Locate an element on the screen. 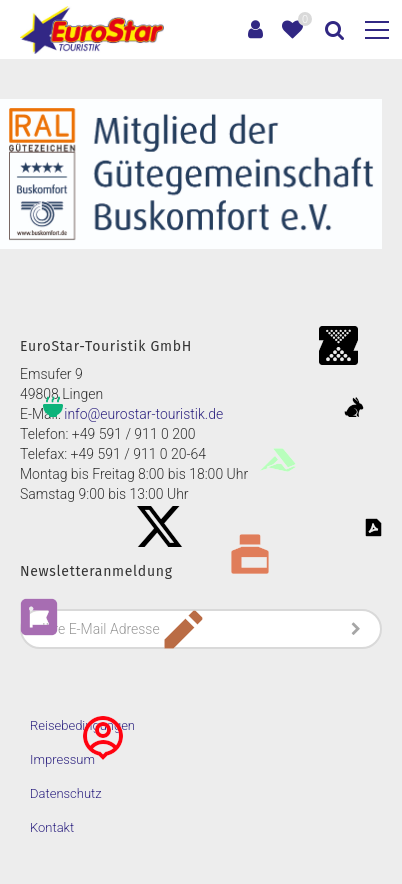 This screenshot has height=884, width=402. access drawing or illustration tools is located at coordinates (250, 553).